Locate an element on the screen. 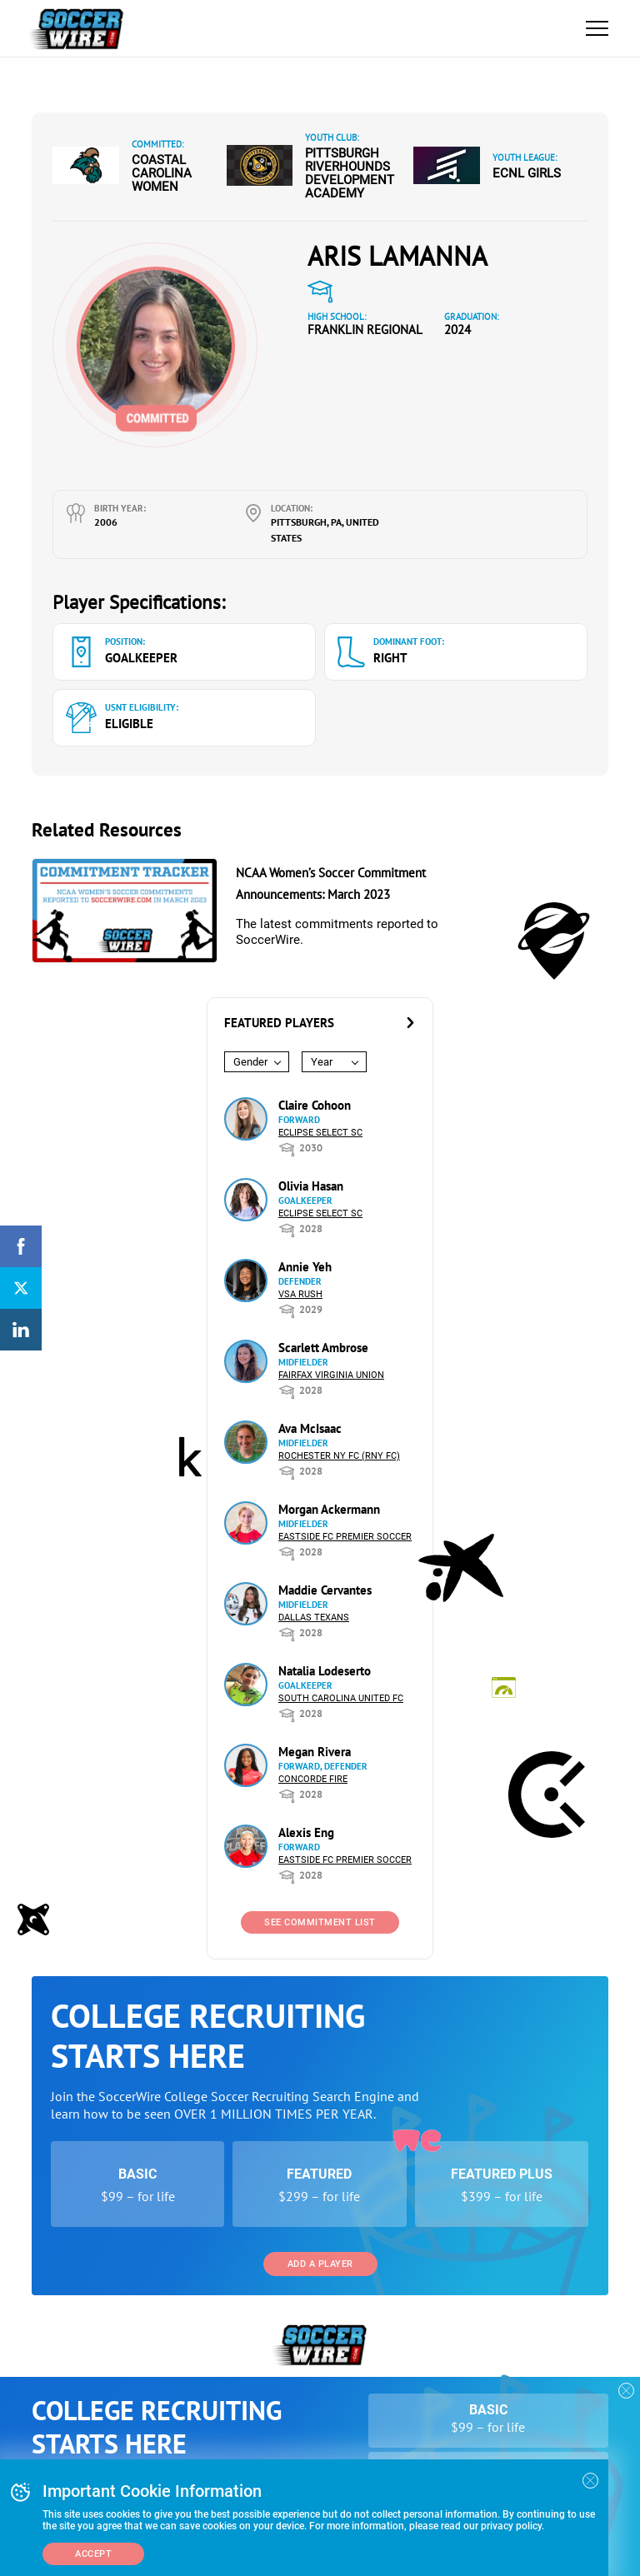  open clockify time tracking app is located at coordinates (547, 1795).